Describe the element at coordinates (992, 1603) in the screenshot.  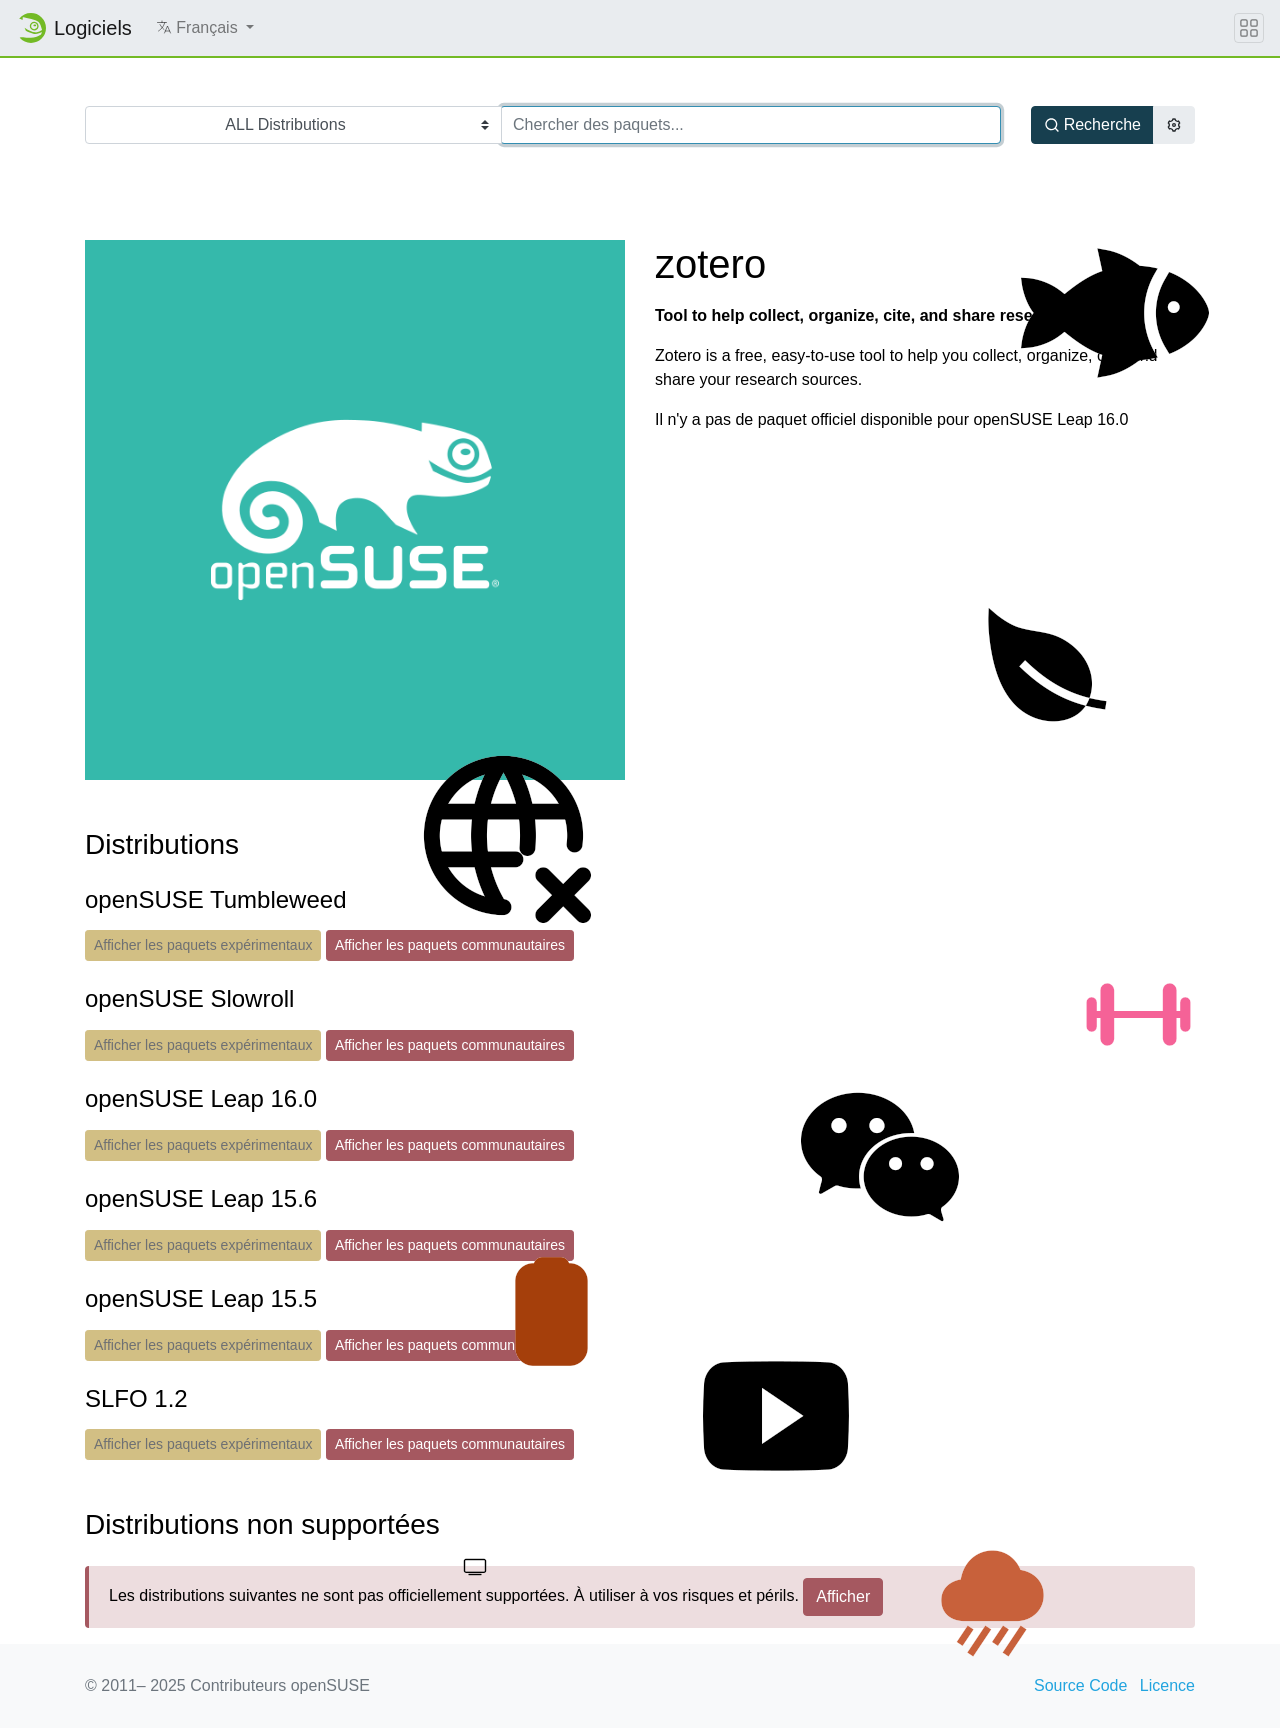
I see `indicates rainy weather conditions` at that location.